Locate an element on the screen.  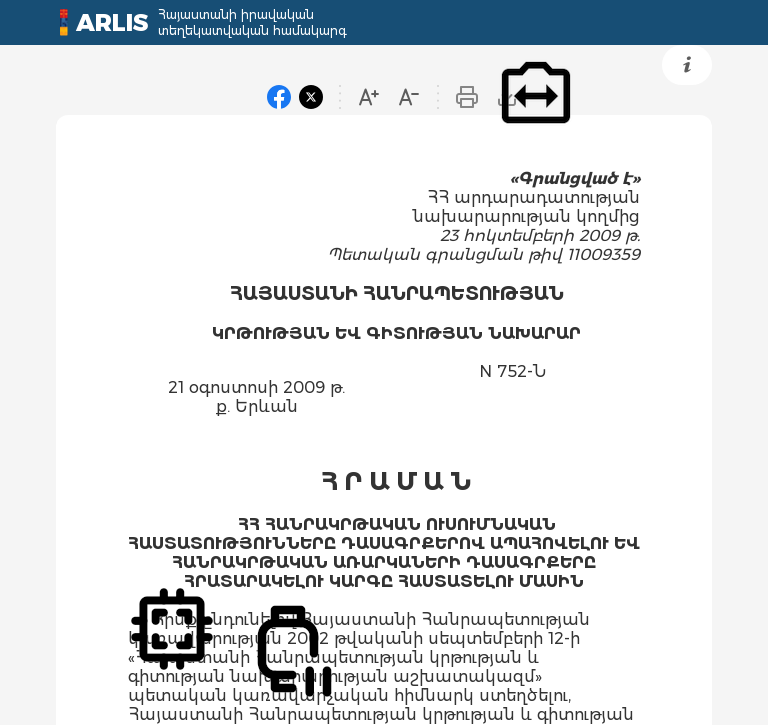
view CPU or processor information is located at coordinates (172, 629).